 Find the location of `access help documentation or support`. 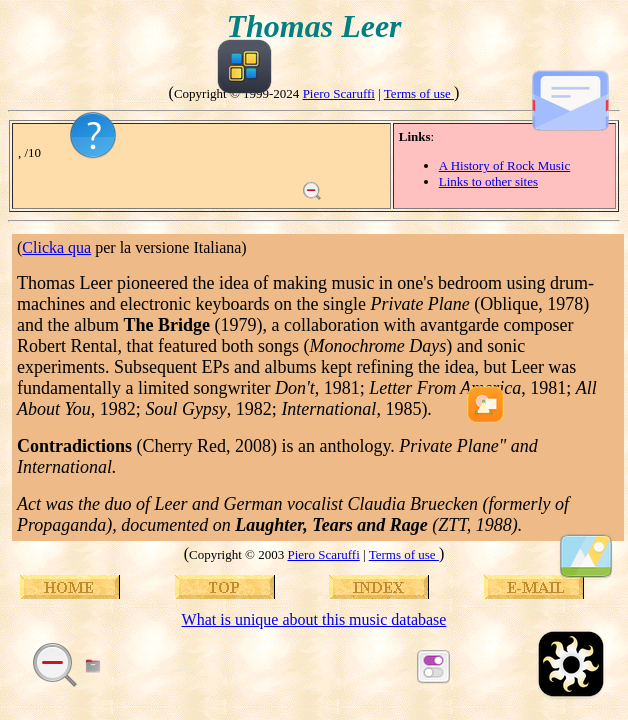

access help documentation or support is located at coordinates (93, 135).